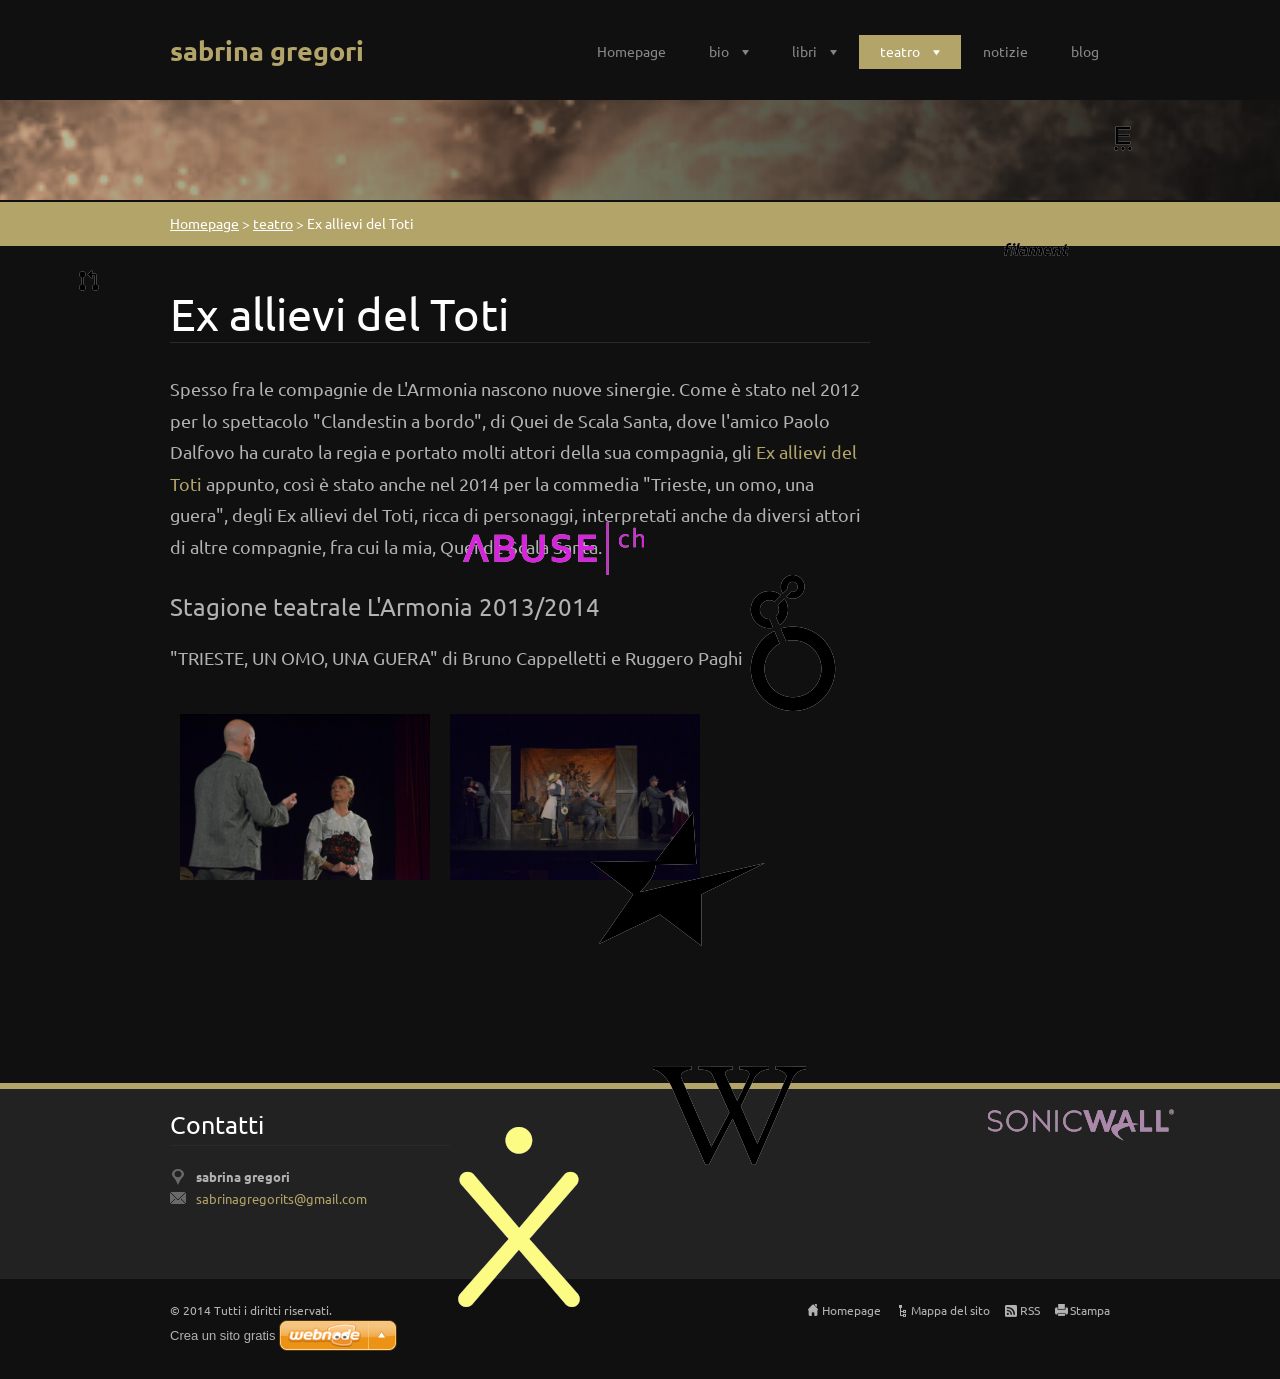 The width and height of the screenshot is (1280, 1379). I want to click on open Wikipedia, so click(729, 1115).